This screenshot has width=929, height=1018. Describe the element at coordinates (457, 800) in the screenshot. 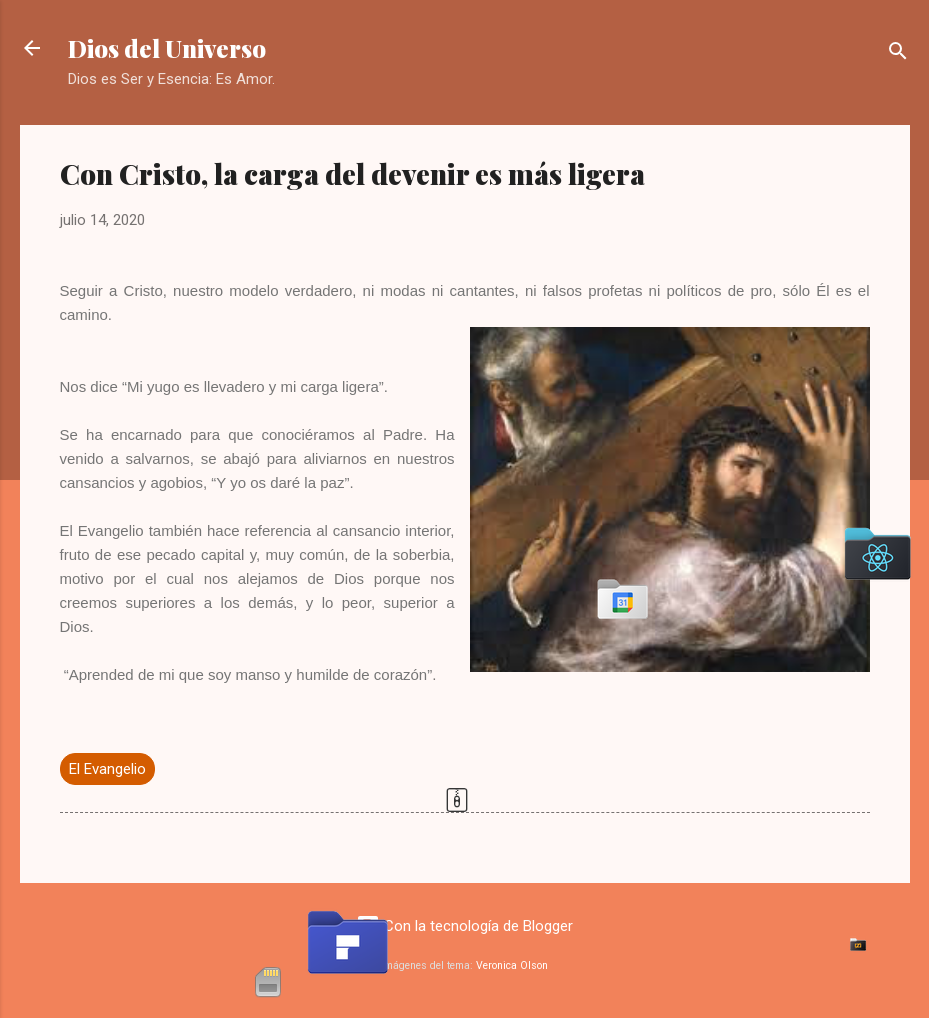

I see `open archive or compressed file manager` at that location.